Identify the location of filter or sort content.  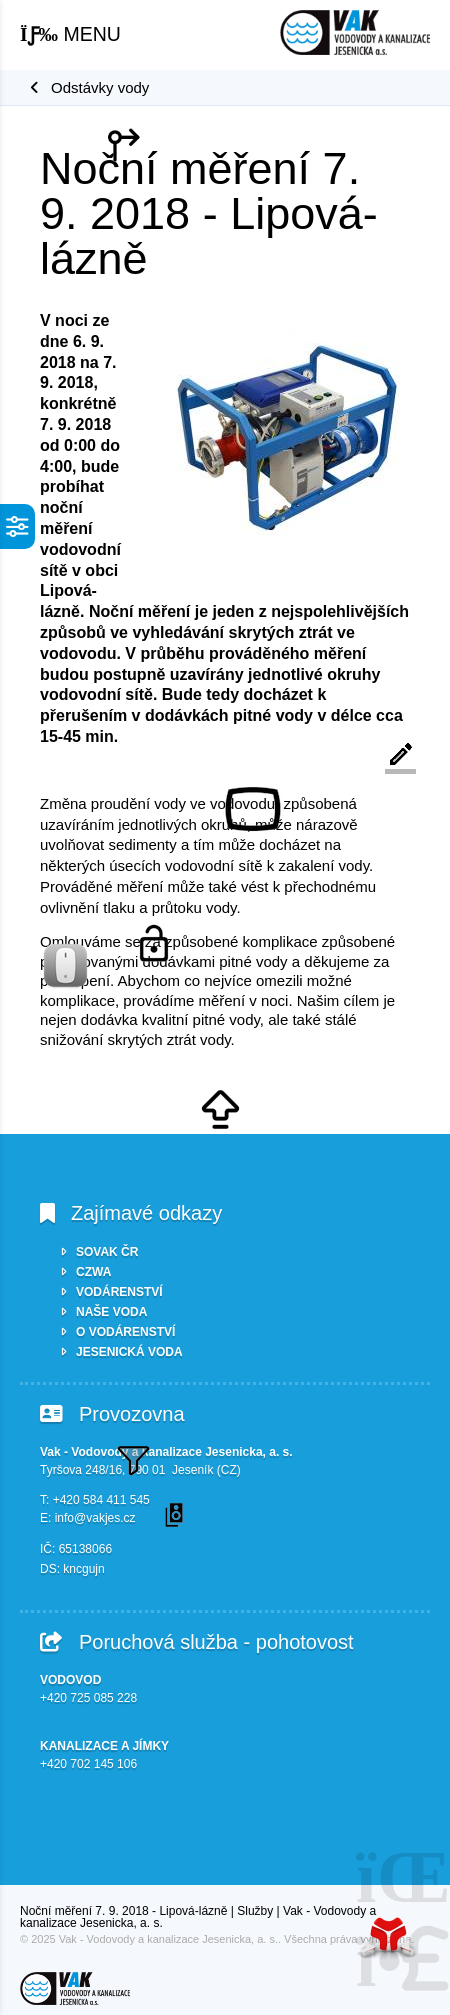
(133, 1459).